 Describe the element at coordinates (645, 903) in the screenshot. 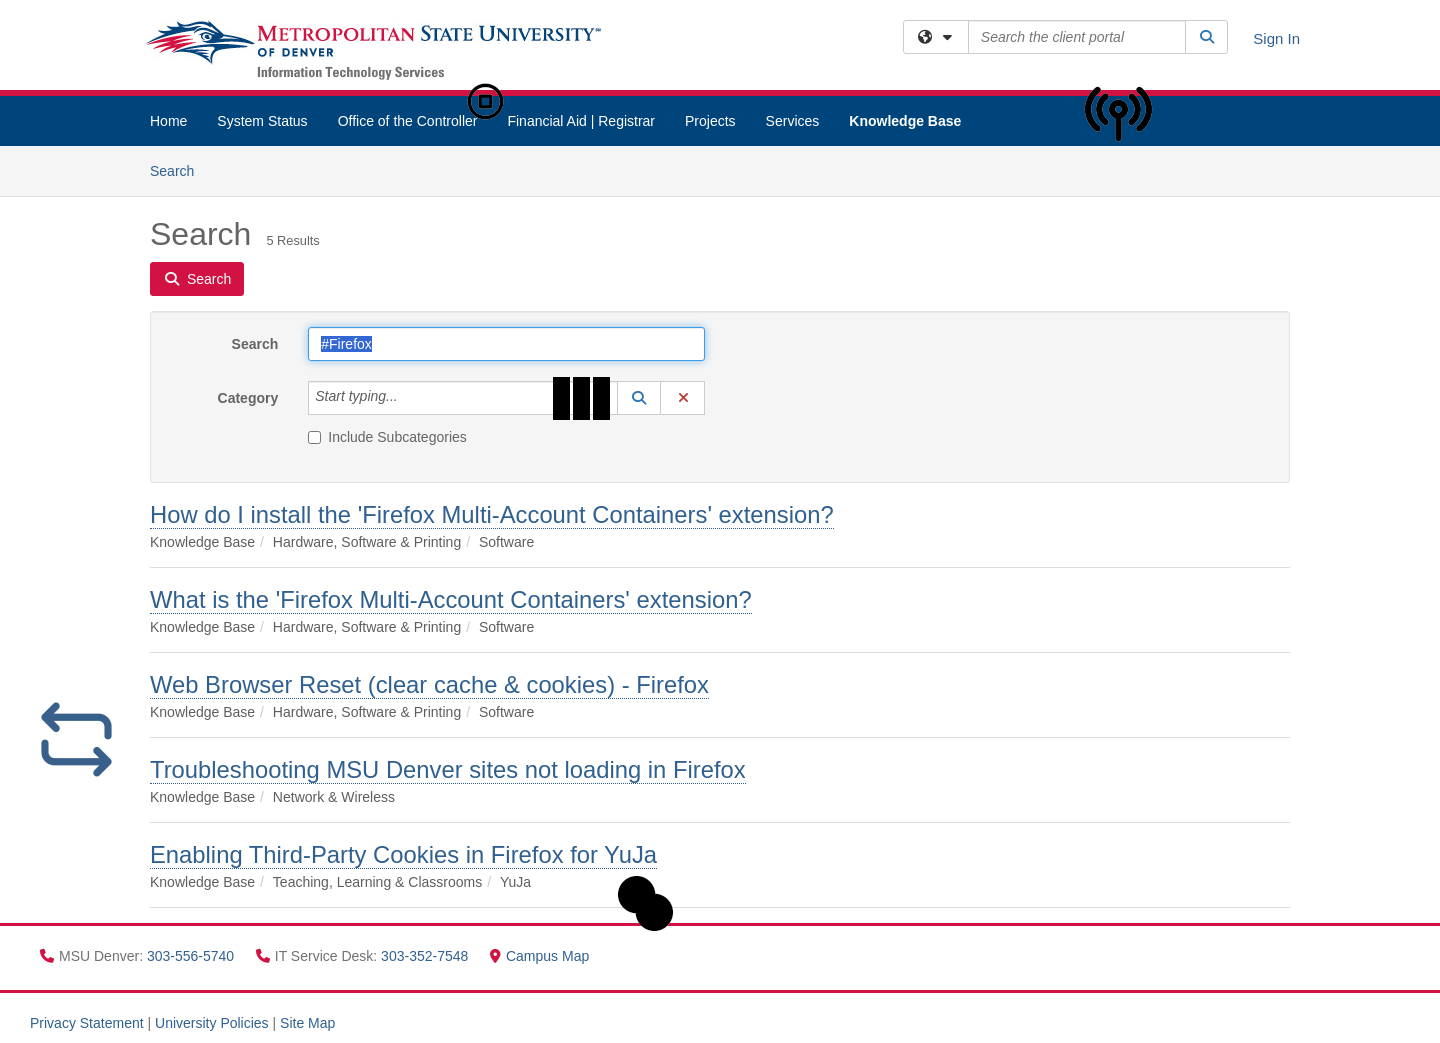

I see `merge or combine selected items` at that location.